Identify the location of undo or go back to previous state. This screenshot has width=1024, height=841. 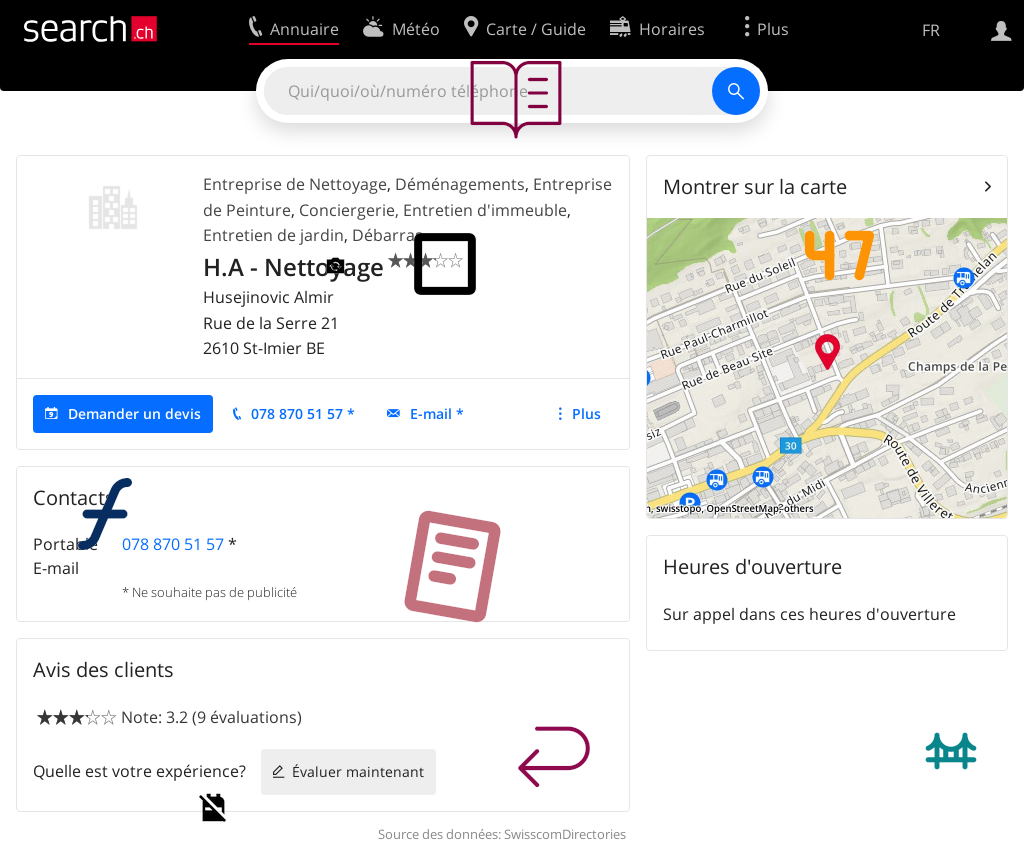
(554, 754).